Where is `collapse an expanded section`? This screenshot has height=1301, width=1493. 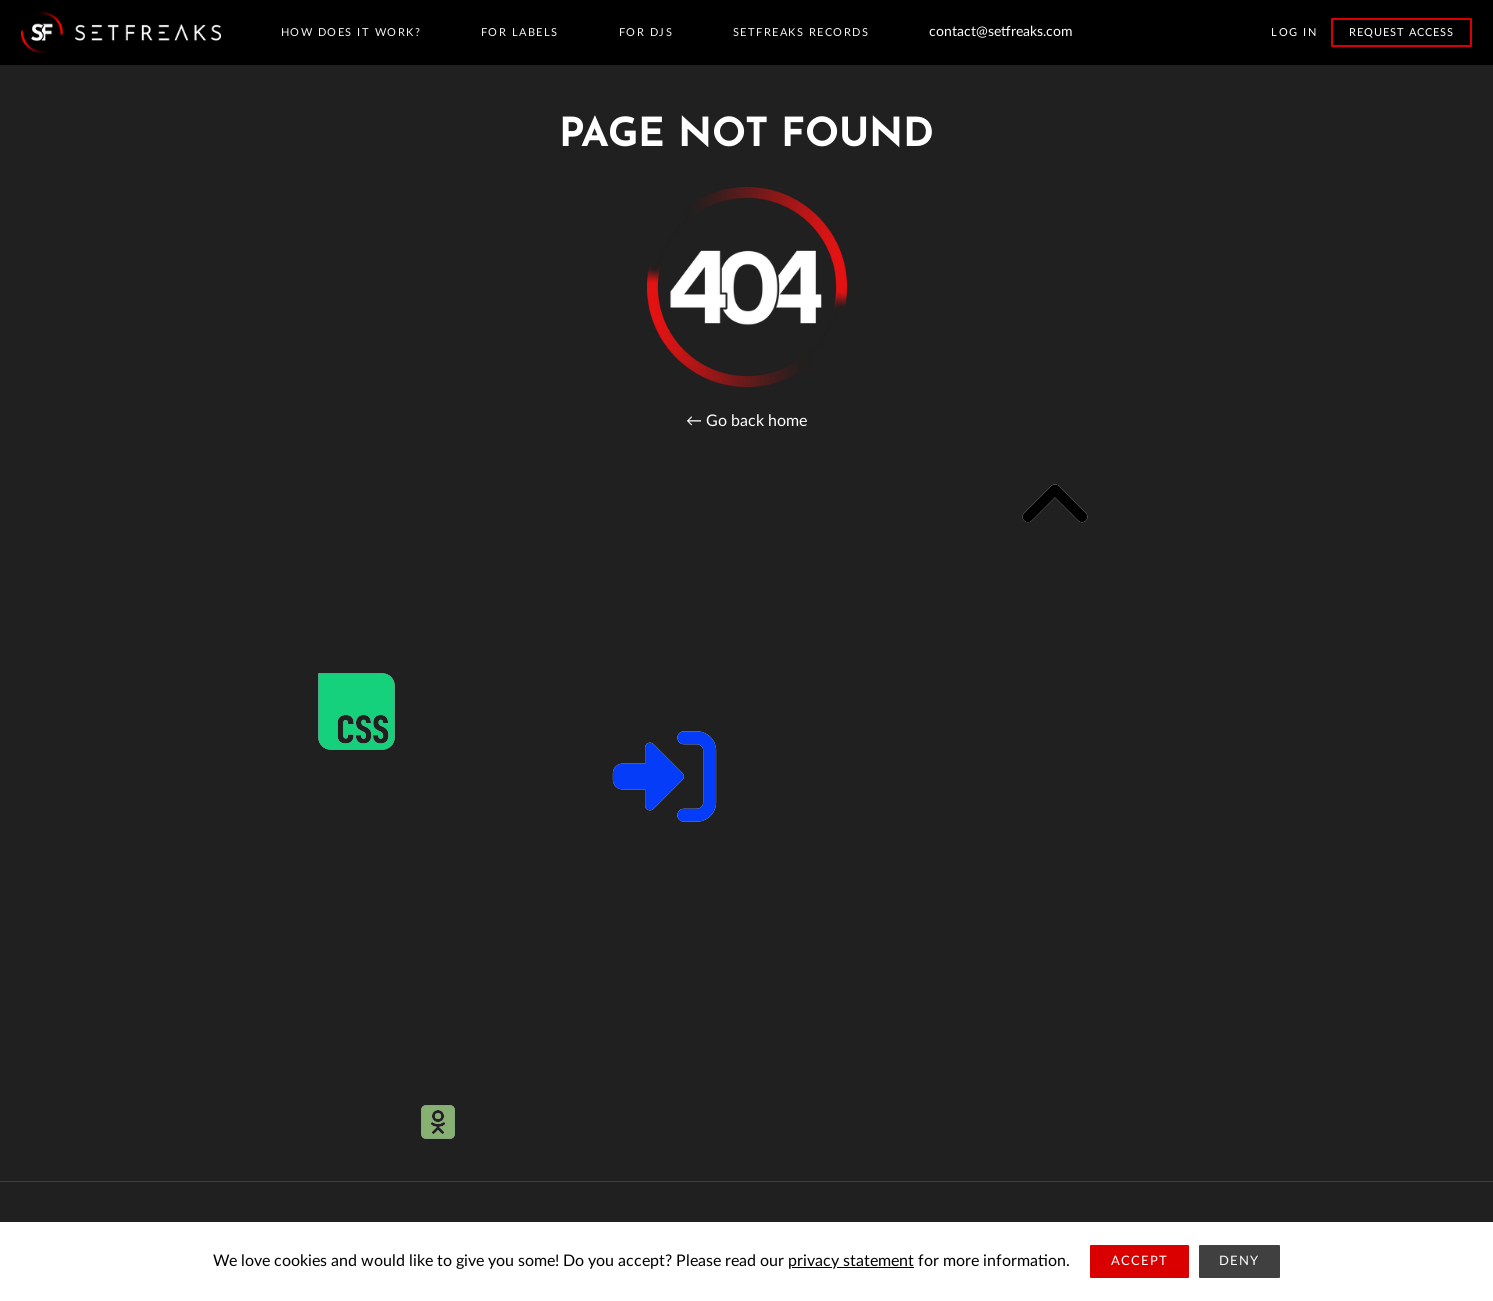
collapse an expanded section is located at coordinates (1055, 506).